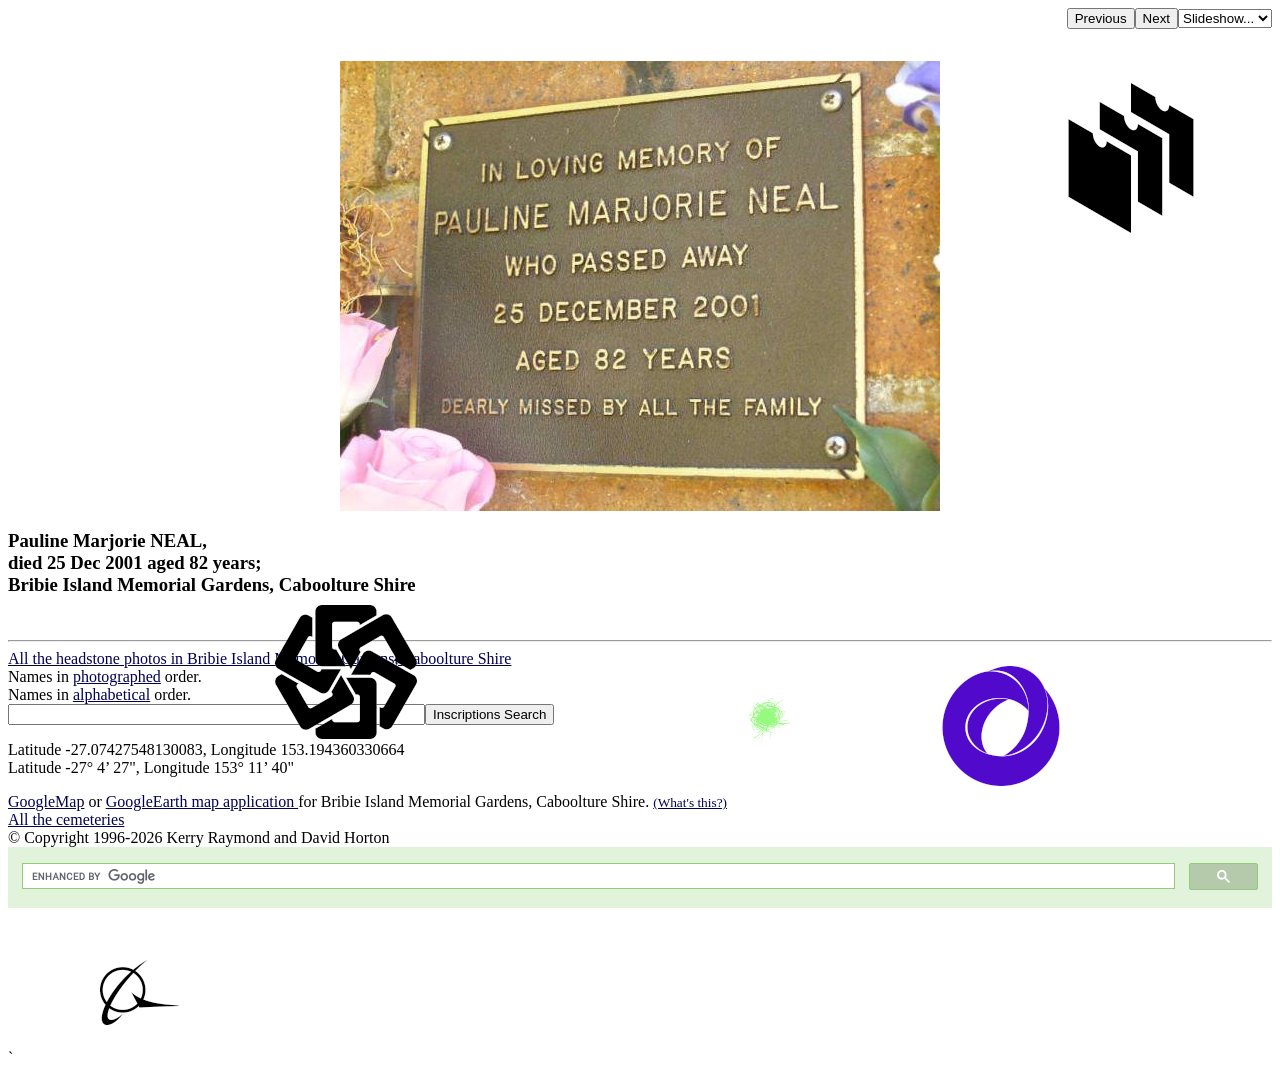 Image resolution: width=1280 pixels, height=1083 pixels. What do you see at coordinates (1001, 726) in the screenshot?
I see `activeloop brand logo` at bounding box center [1001, 726].